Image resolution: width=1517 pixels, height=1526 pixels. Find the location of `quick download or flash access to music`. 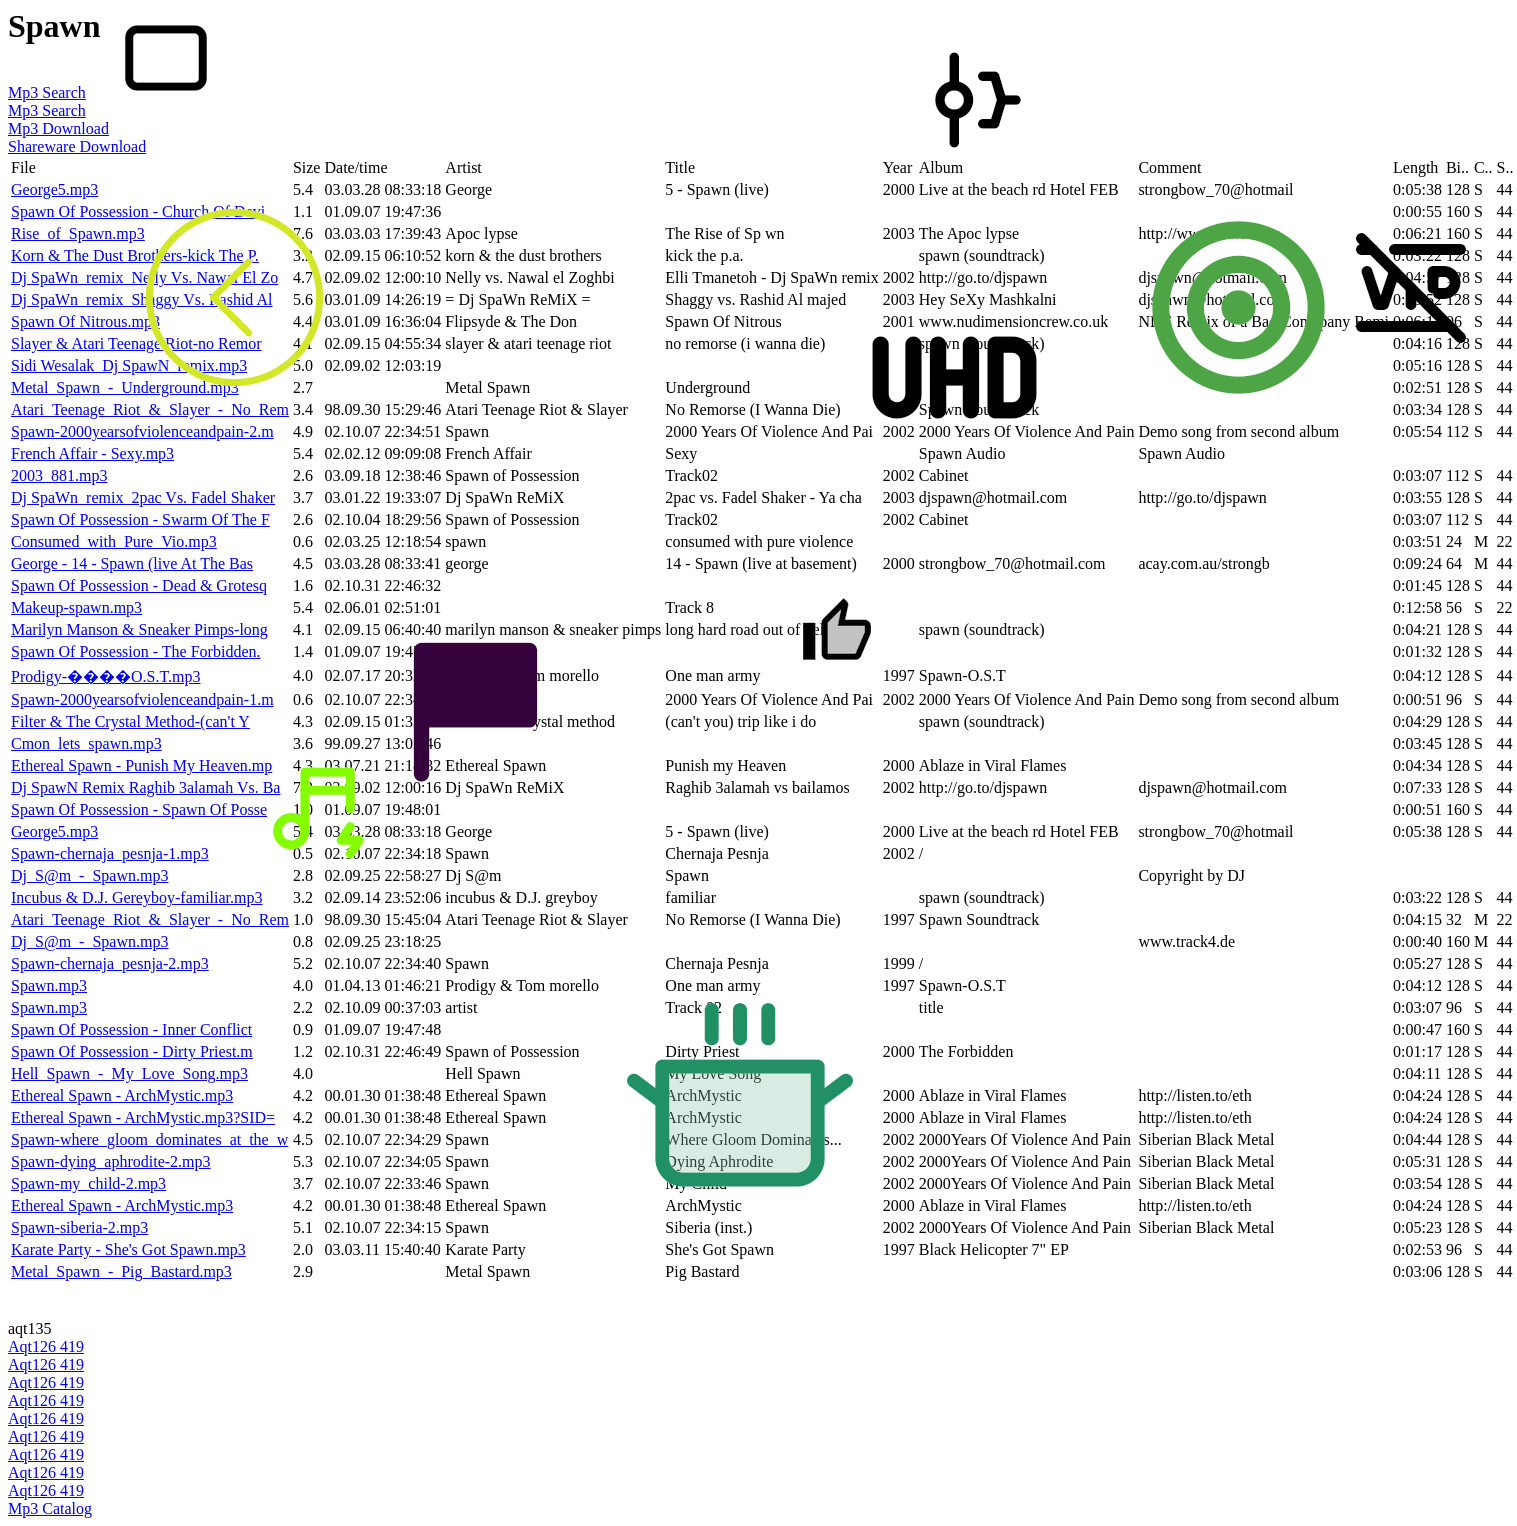

quick download or flash access to music is located at coordinates (318, 808).